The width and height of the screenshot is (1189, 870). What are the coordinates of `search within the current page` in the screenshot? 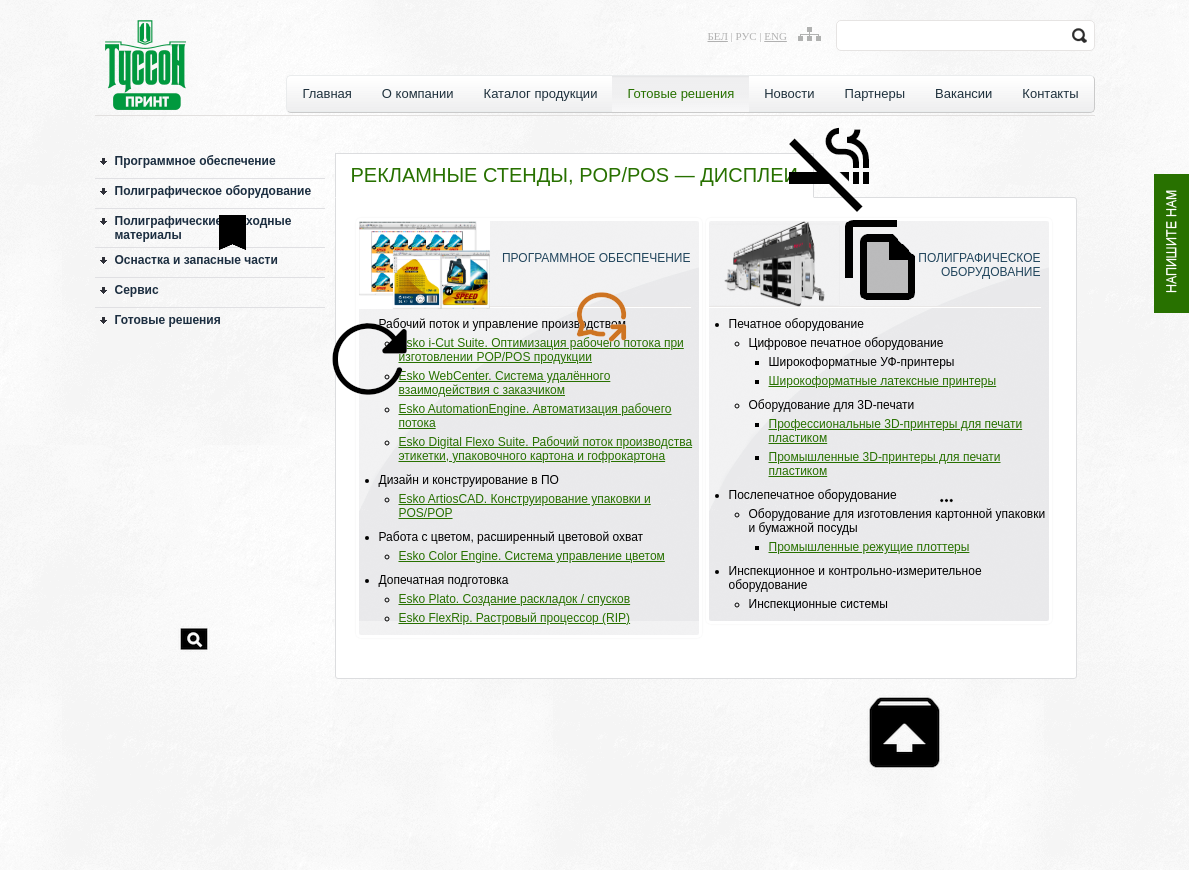 It's located at (194, 639).